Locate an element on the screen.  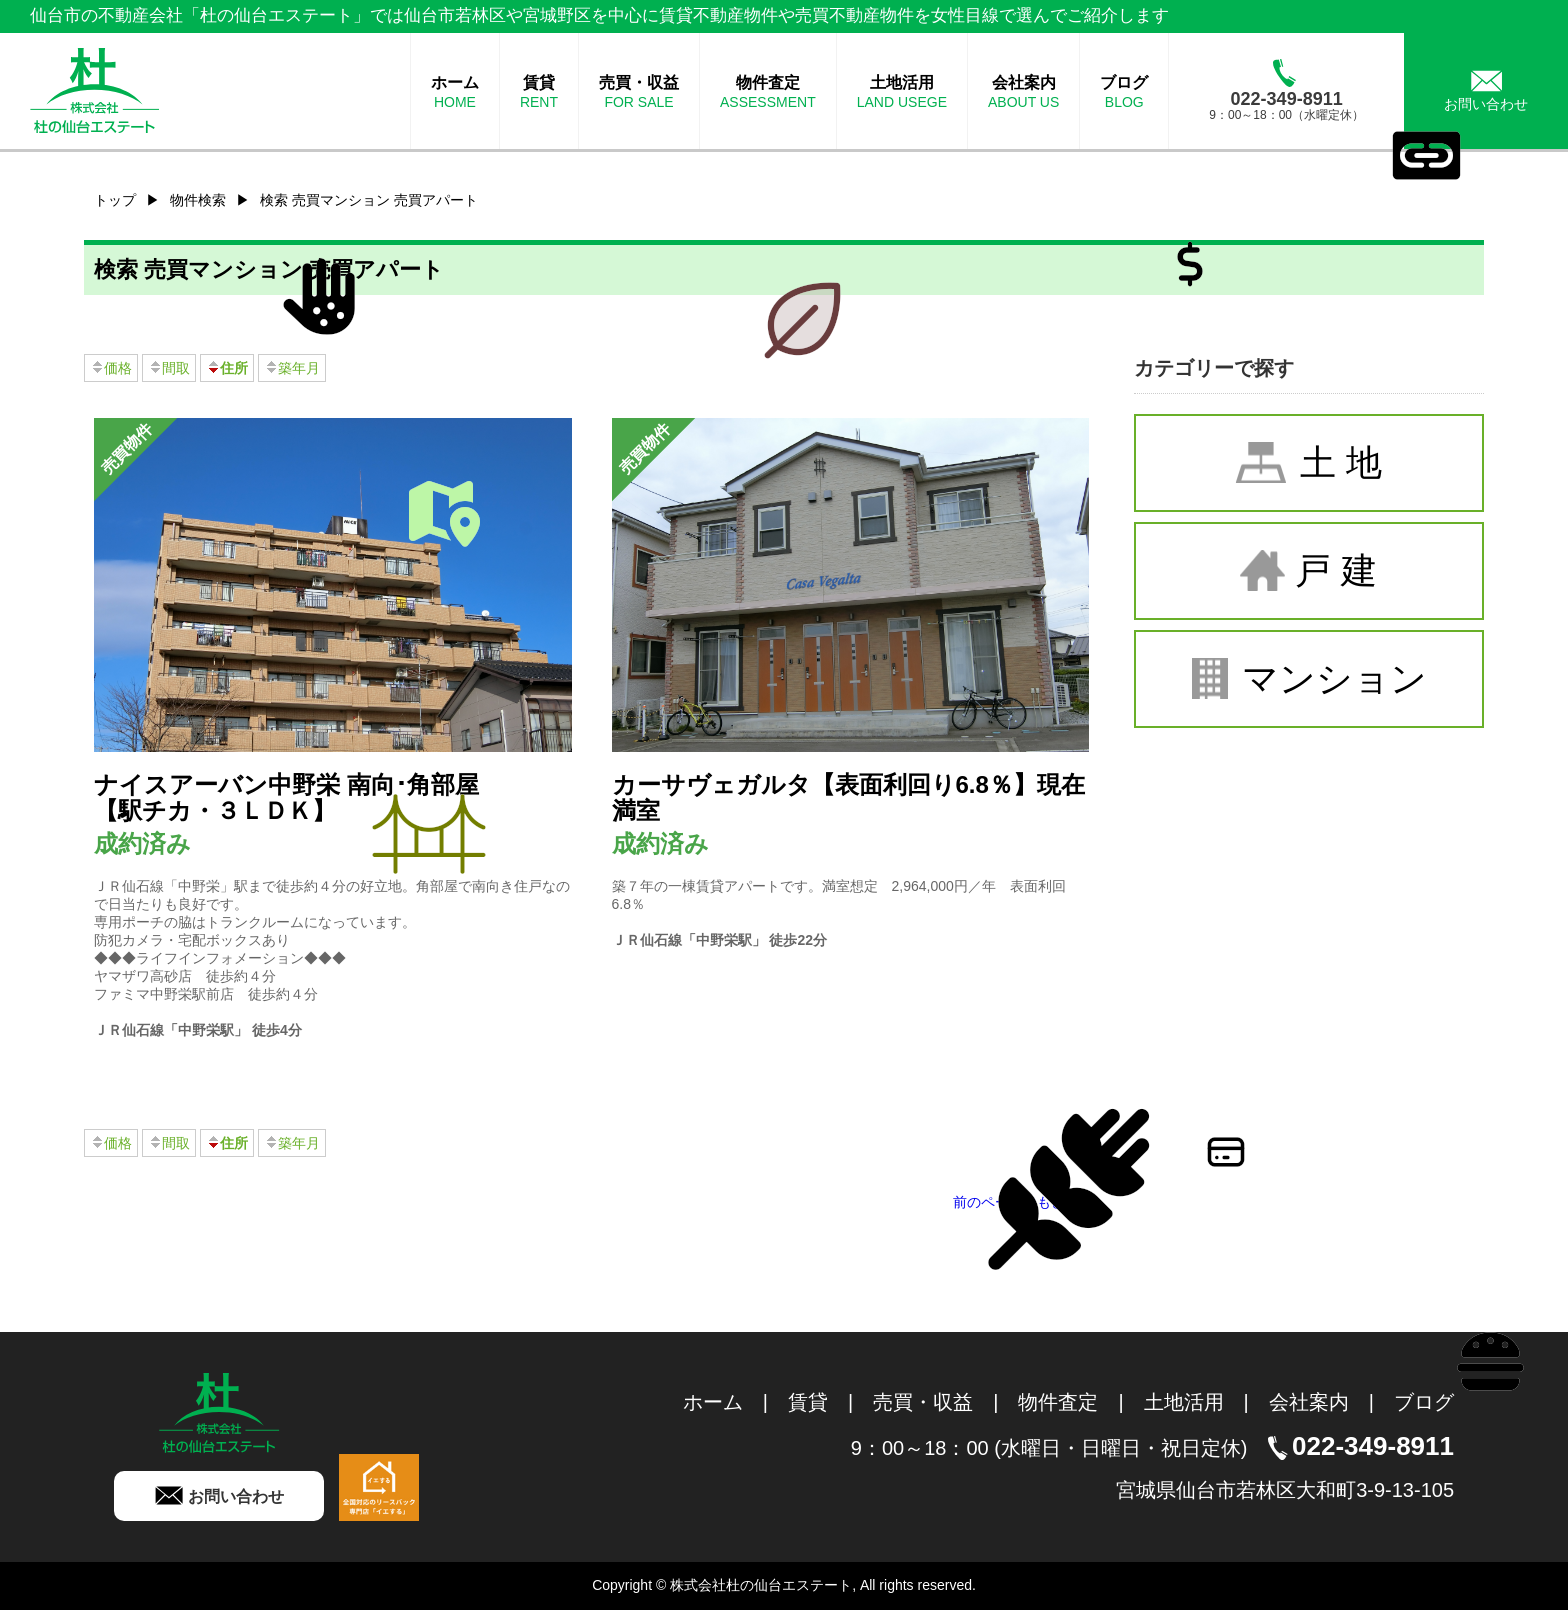
manage payment methods is located at coordinates (1226, 1152).